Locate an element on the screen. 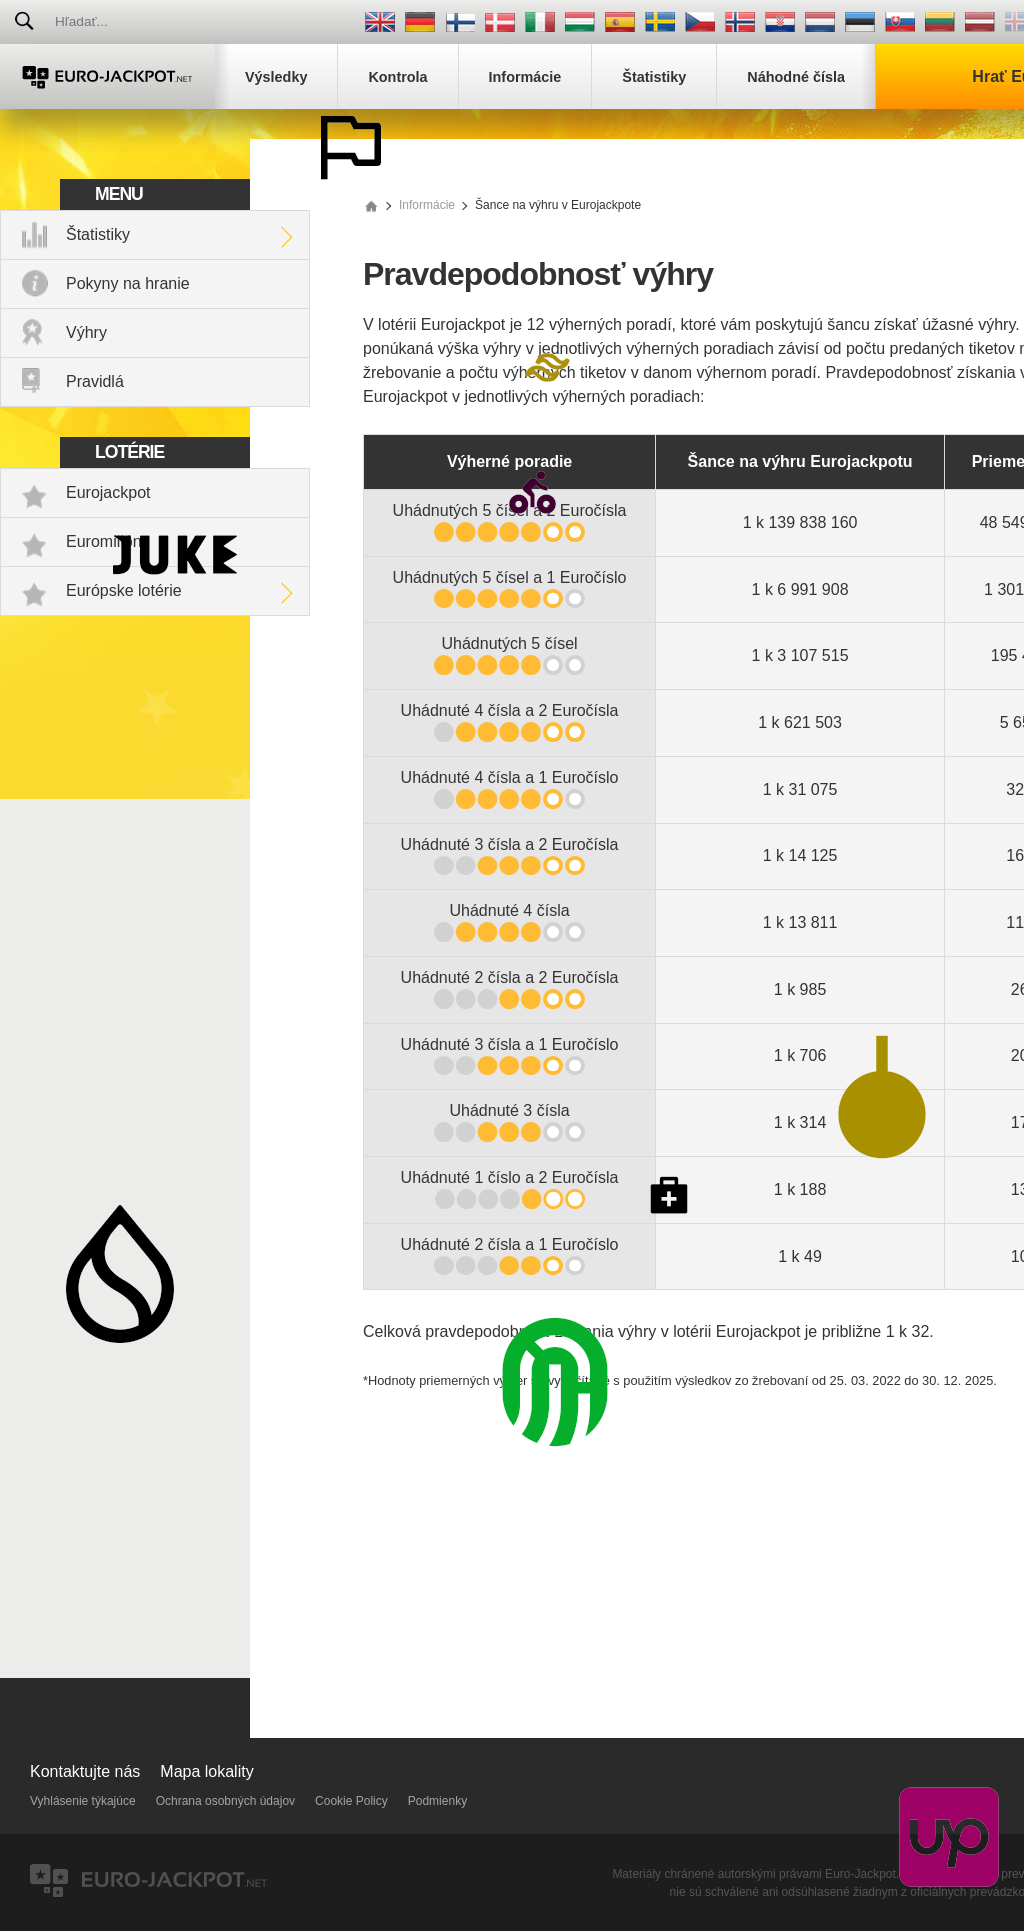 This screenshot has width=1024, height=1931. tailwind css framework logo is located at coordinates (547, 367).